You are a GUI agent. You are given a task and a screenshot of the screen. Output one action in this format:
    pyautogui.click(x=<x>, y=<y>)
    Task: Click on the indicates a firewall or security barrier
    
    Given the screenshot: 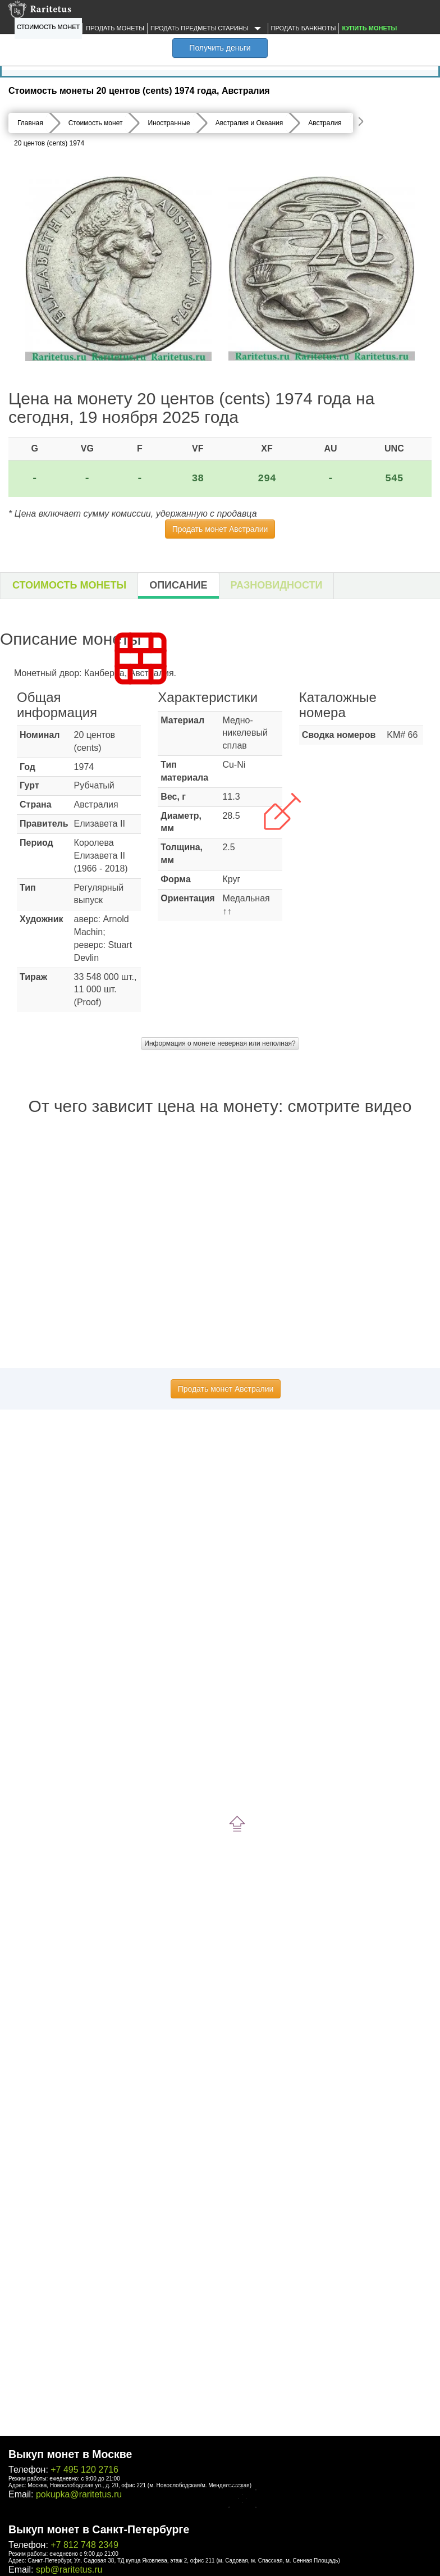 What is the action you would take?
    pyautogui.click(x=140, y=658)
    